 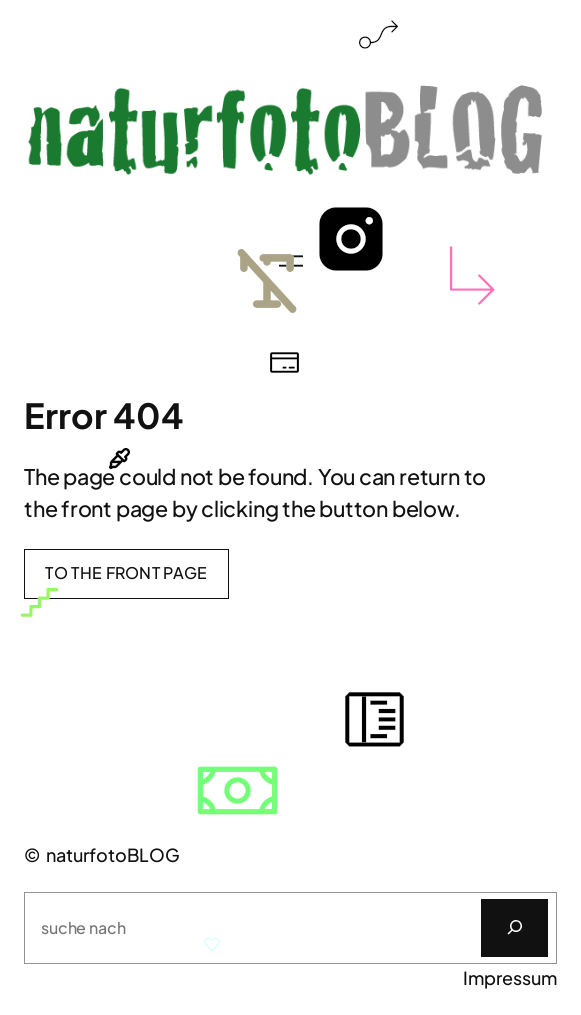 What do you see at coordinates (284, 362) in the screenshot?
I see `manage payment methods` at bounding box center [284, 362].